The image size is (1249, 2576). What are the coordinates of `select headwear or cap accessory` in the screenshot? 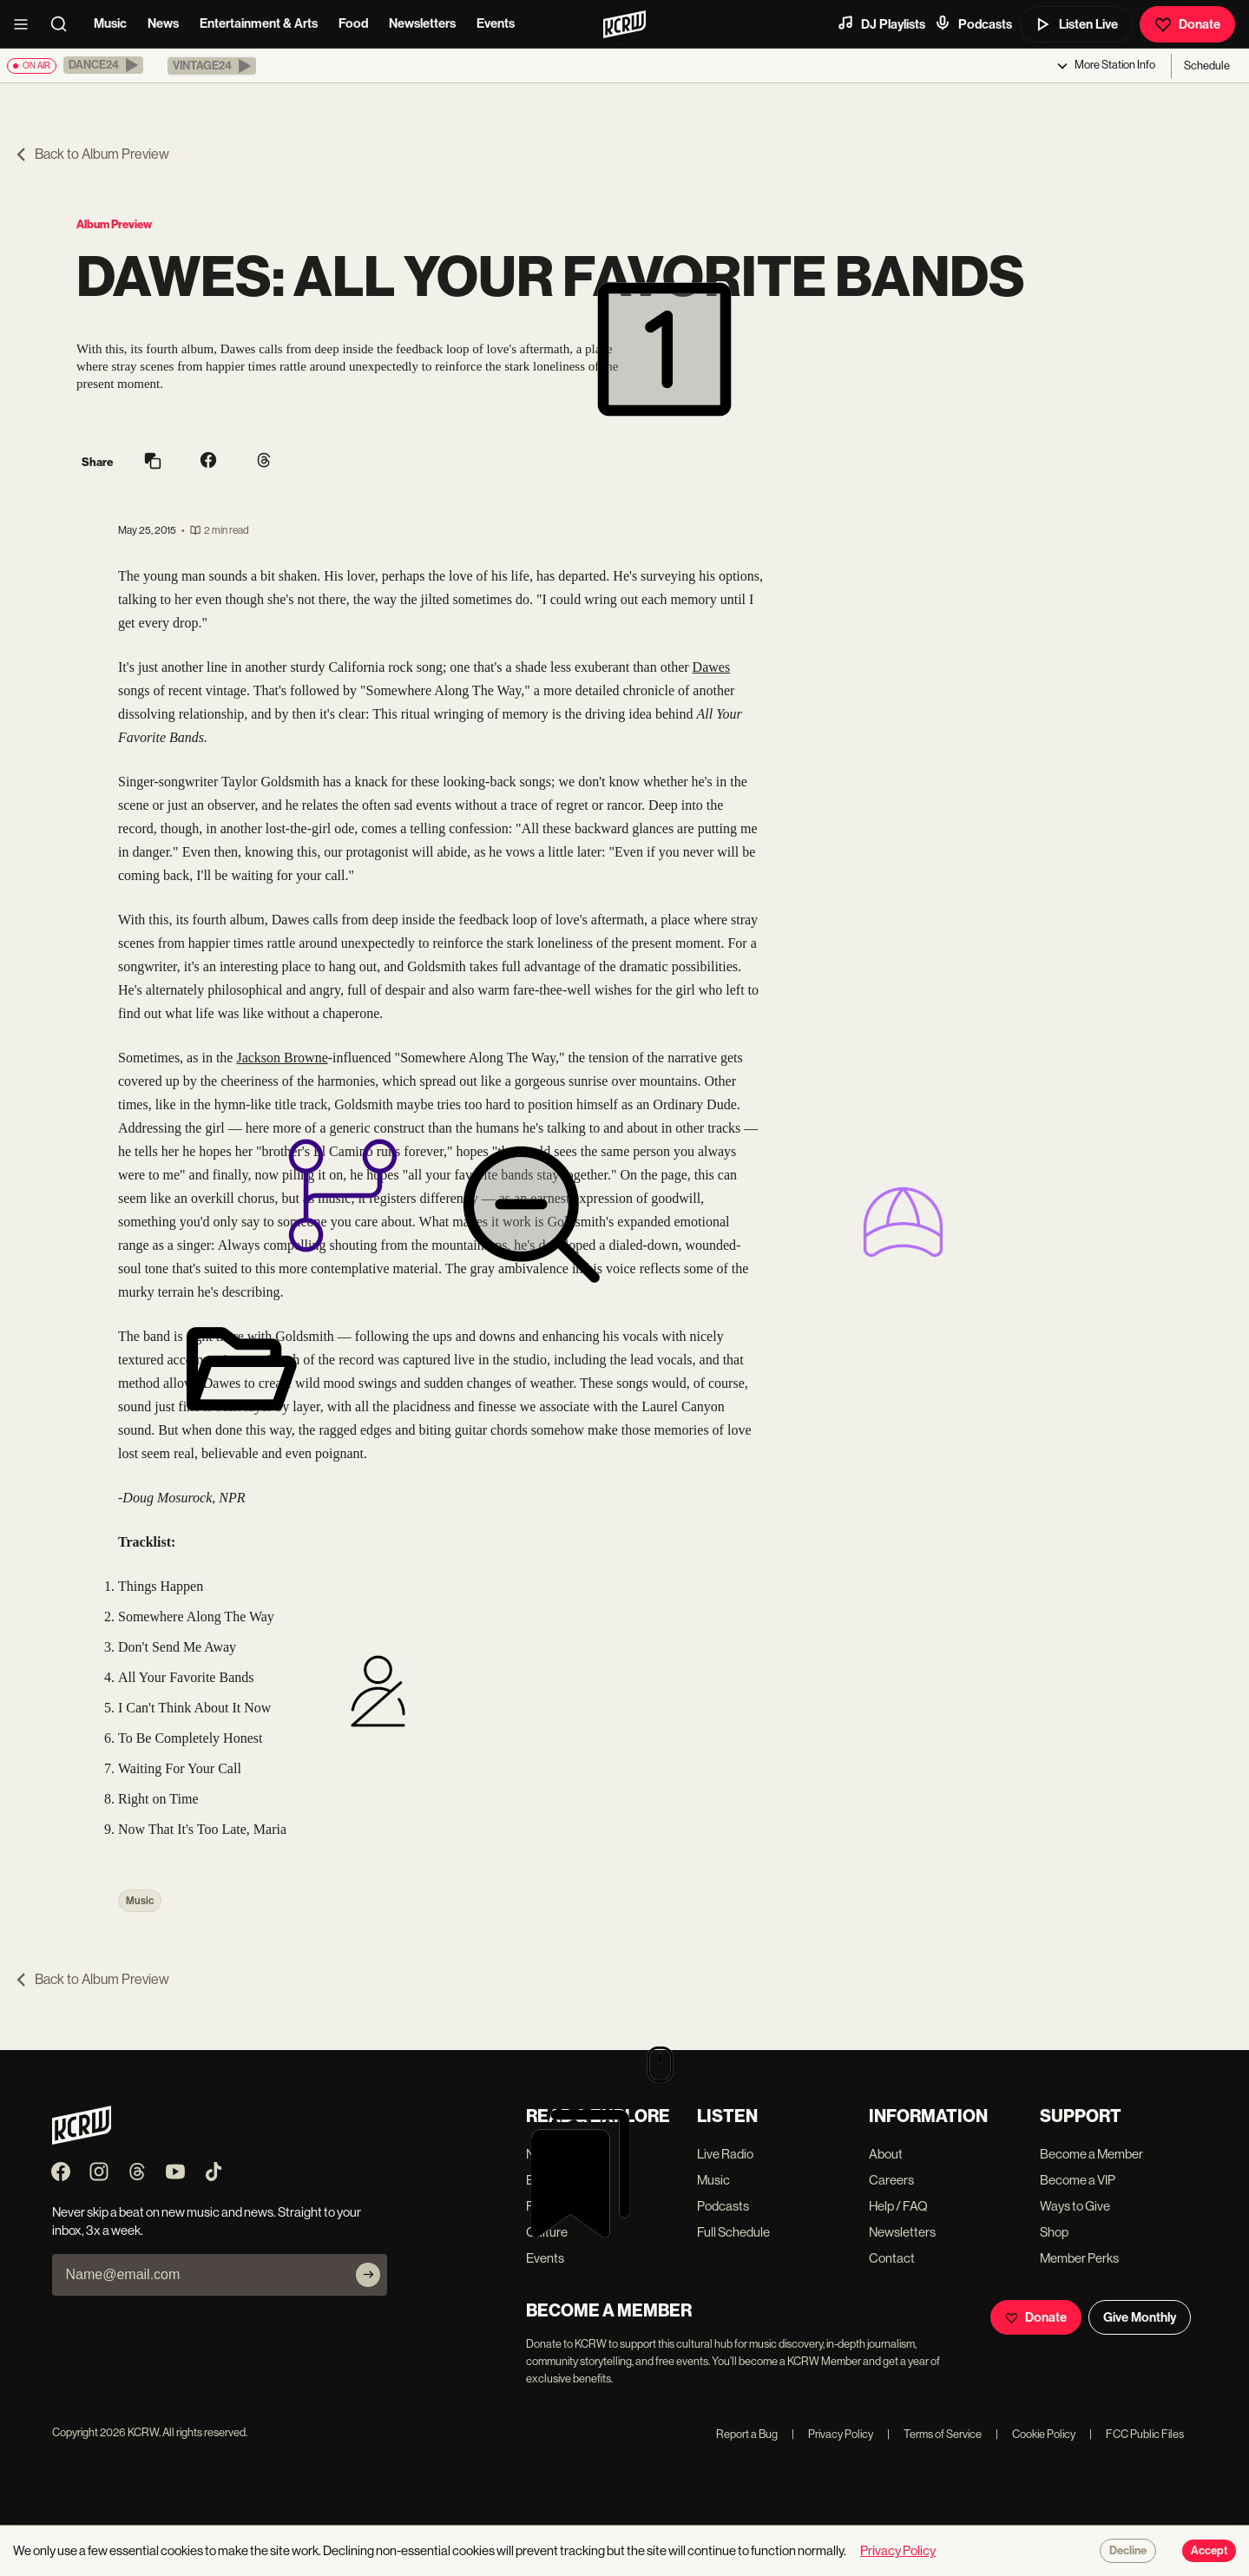 It's located at (903, 1226).